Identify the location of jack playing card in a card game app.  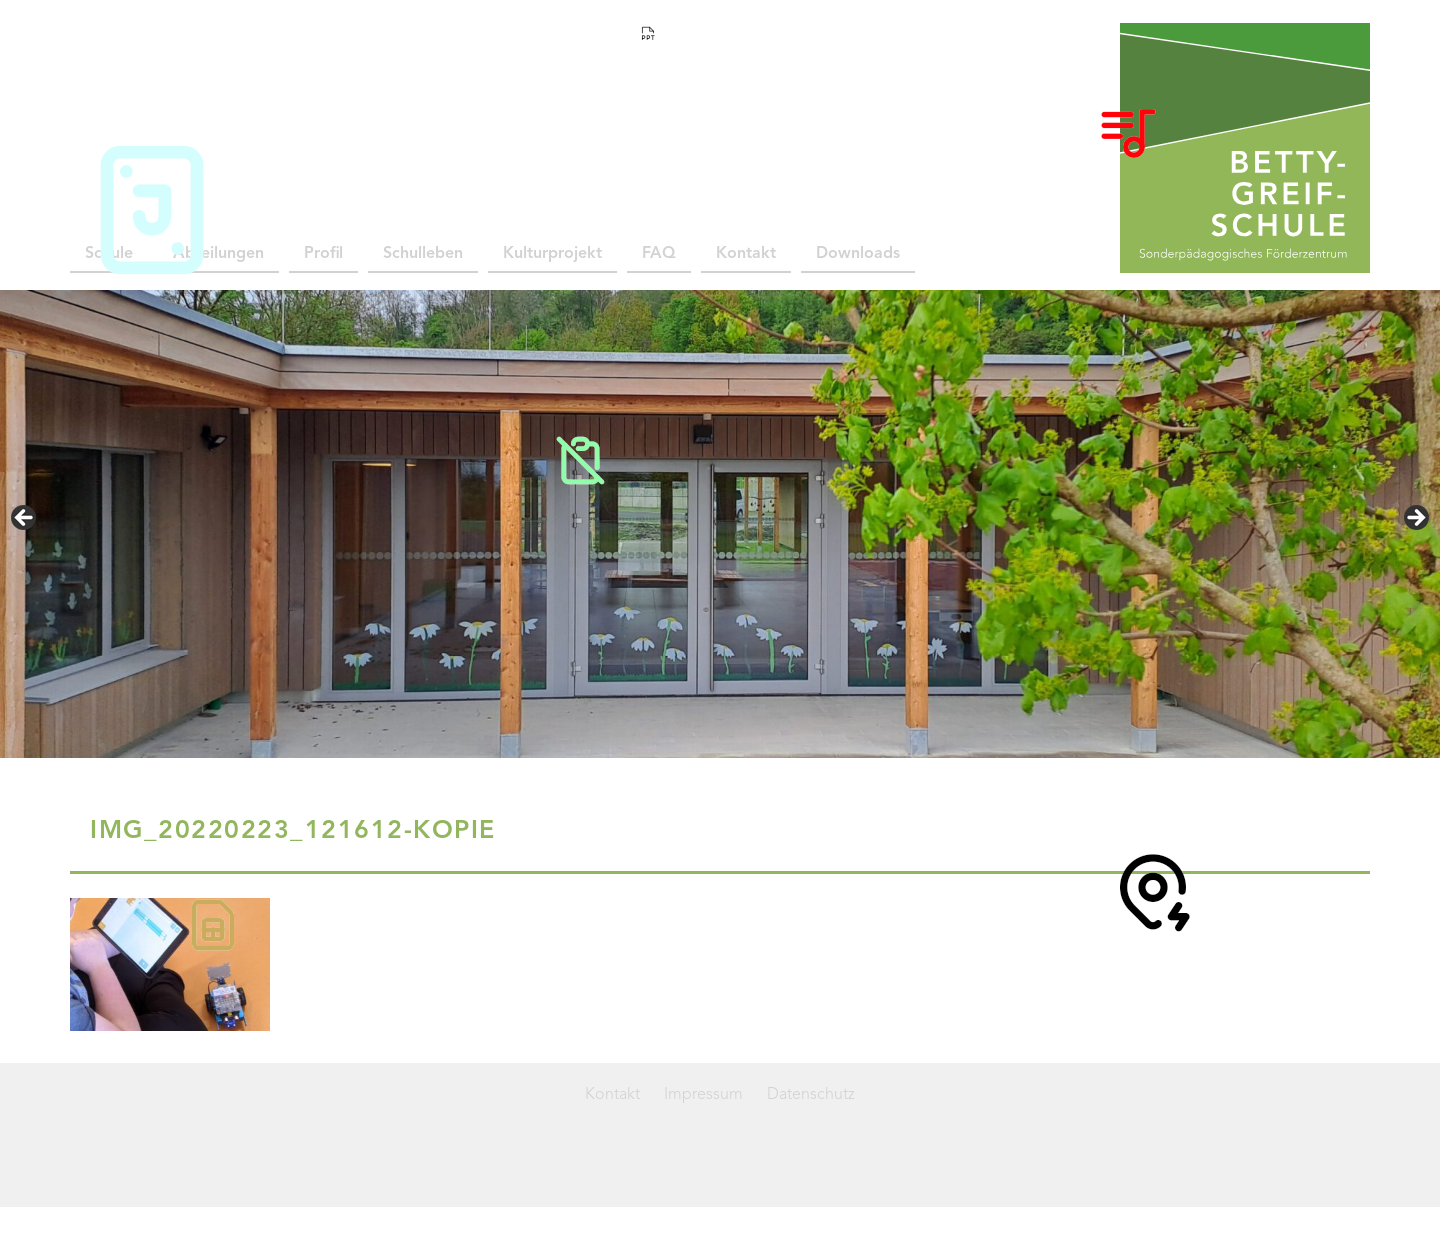
(152, 210).